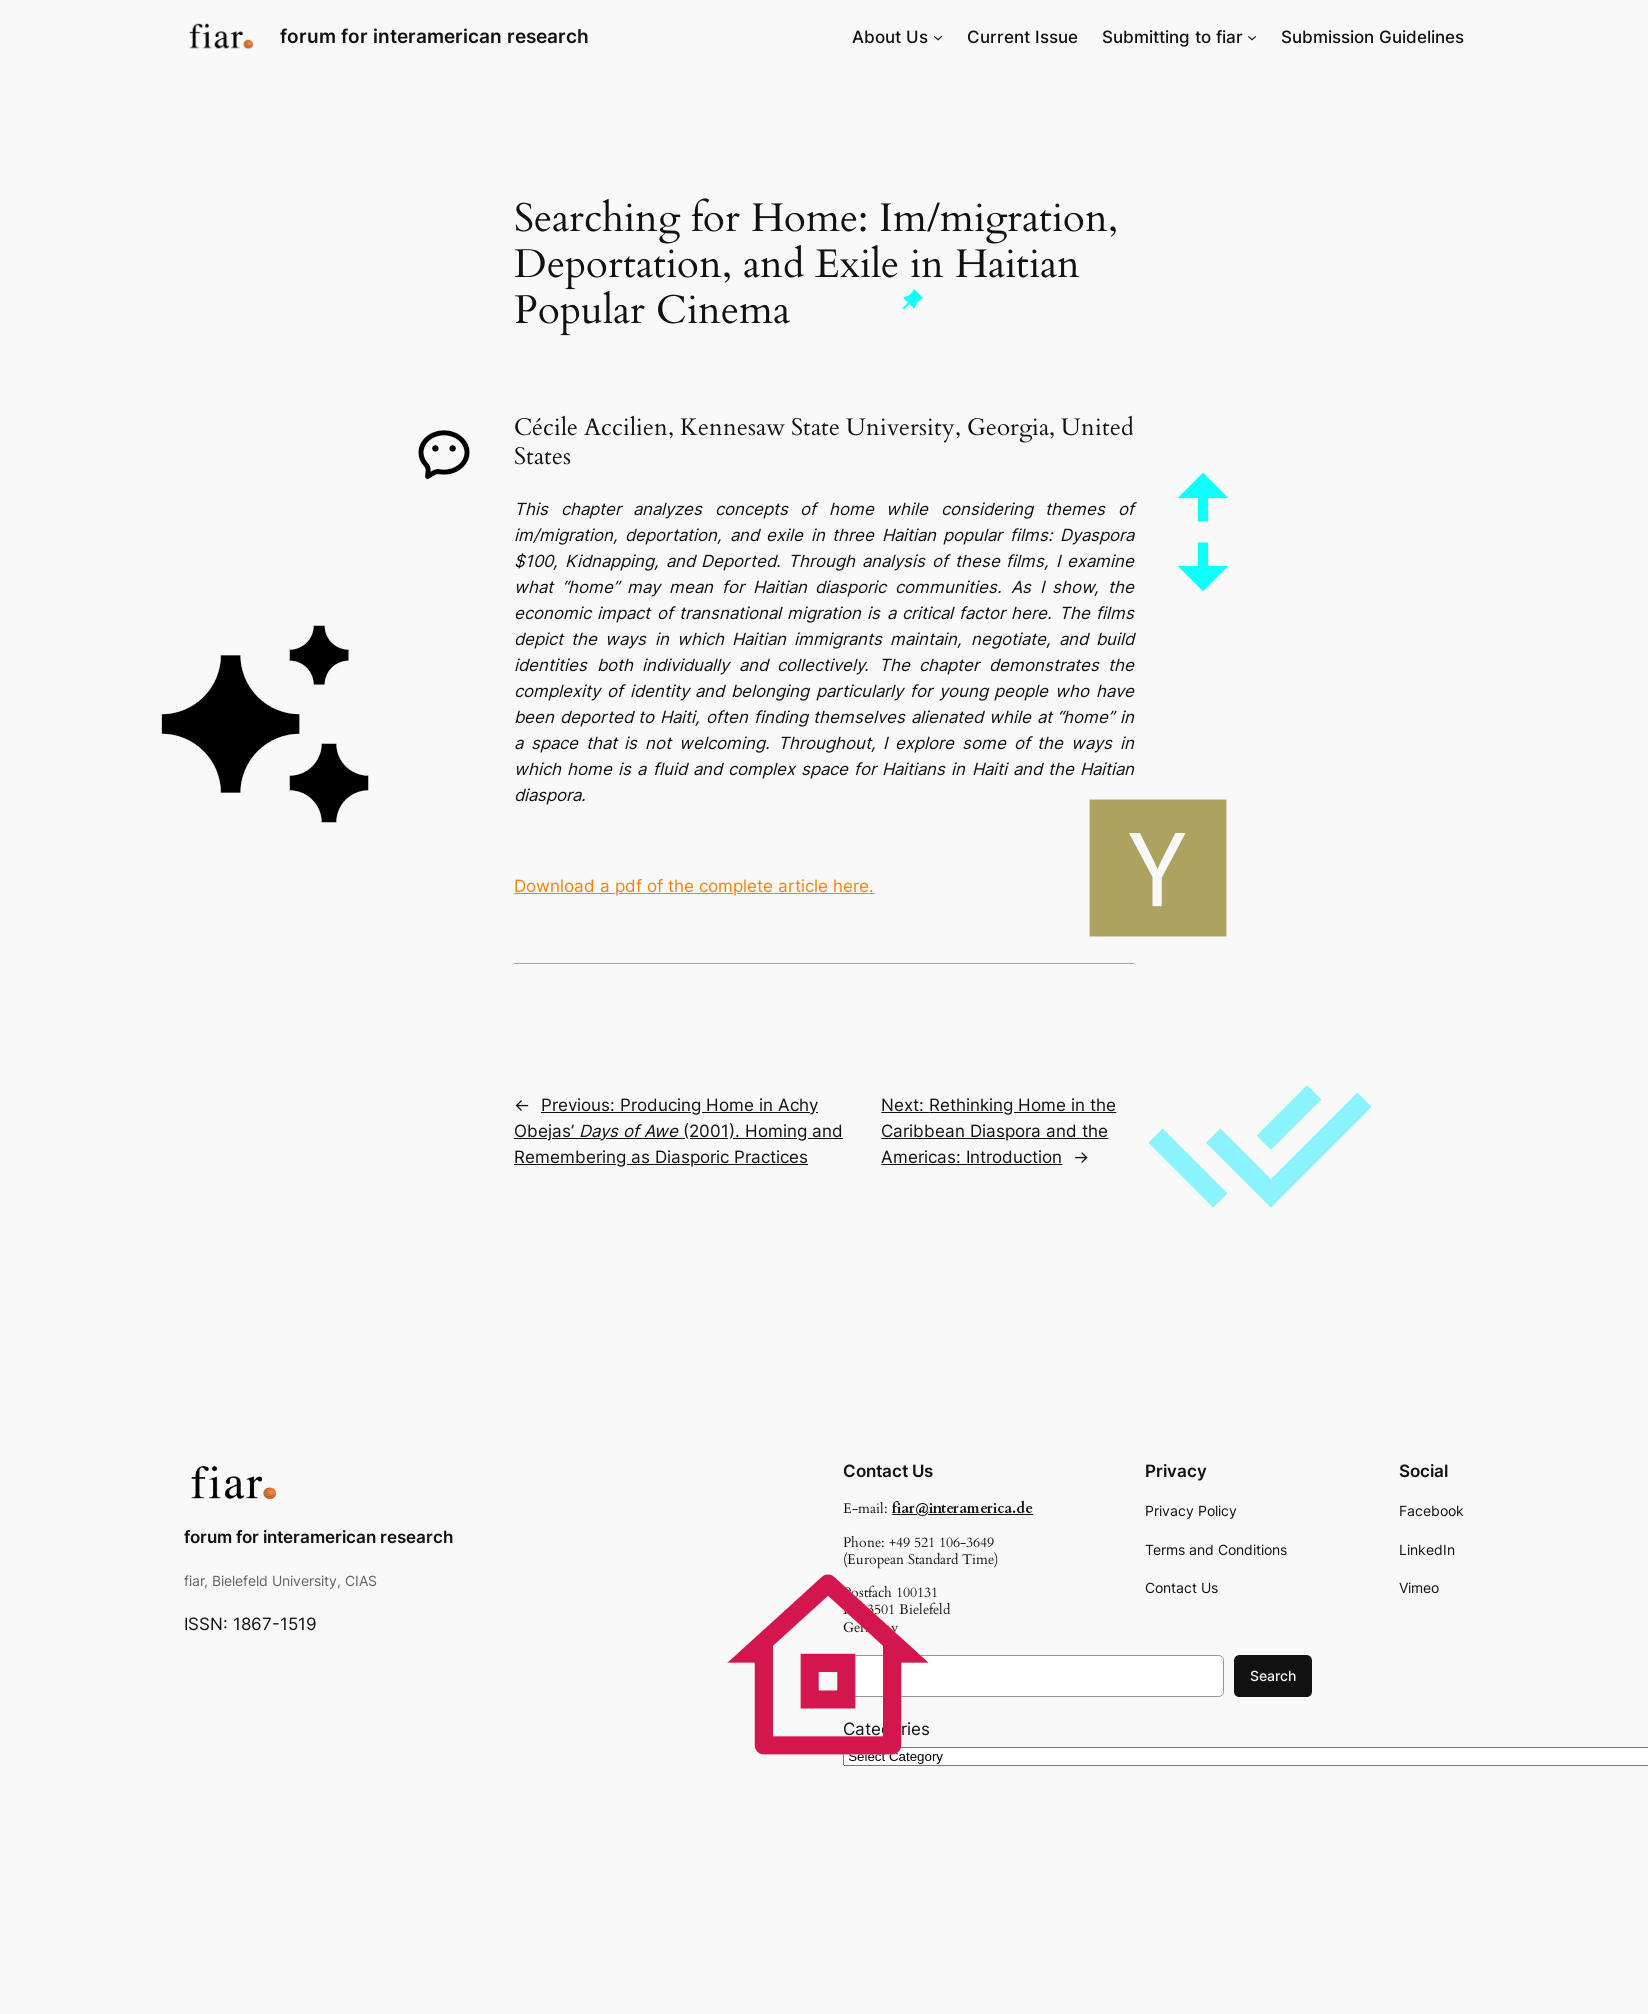 The width and height of the screenshot is (1648, 2014). I want to click on indicates AI-generated or enhanced content, so click(270, 724).